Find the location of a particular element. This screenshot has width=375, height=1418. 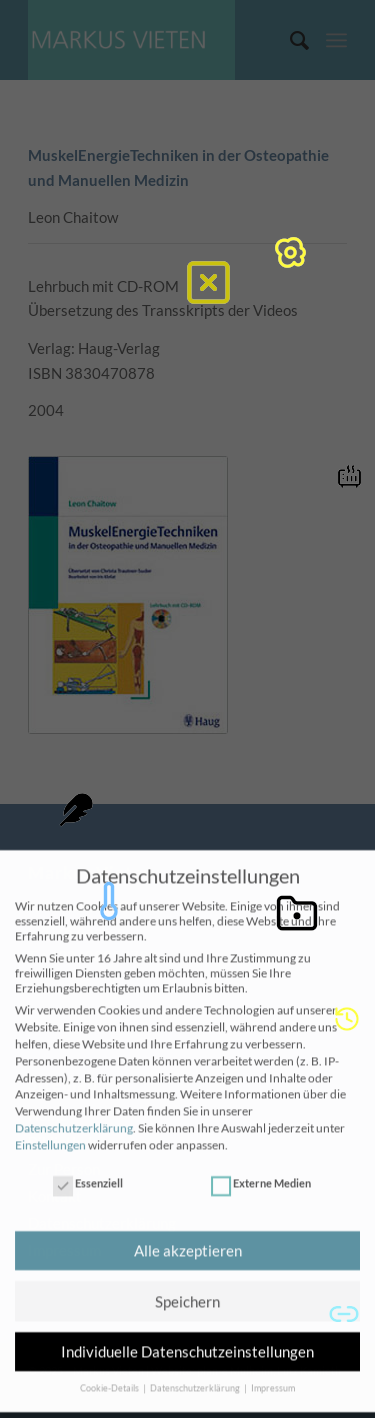

compose a new message or post is located at coordinates (76, 810).